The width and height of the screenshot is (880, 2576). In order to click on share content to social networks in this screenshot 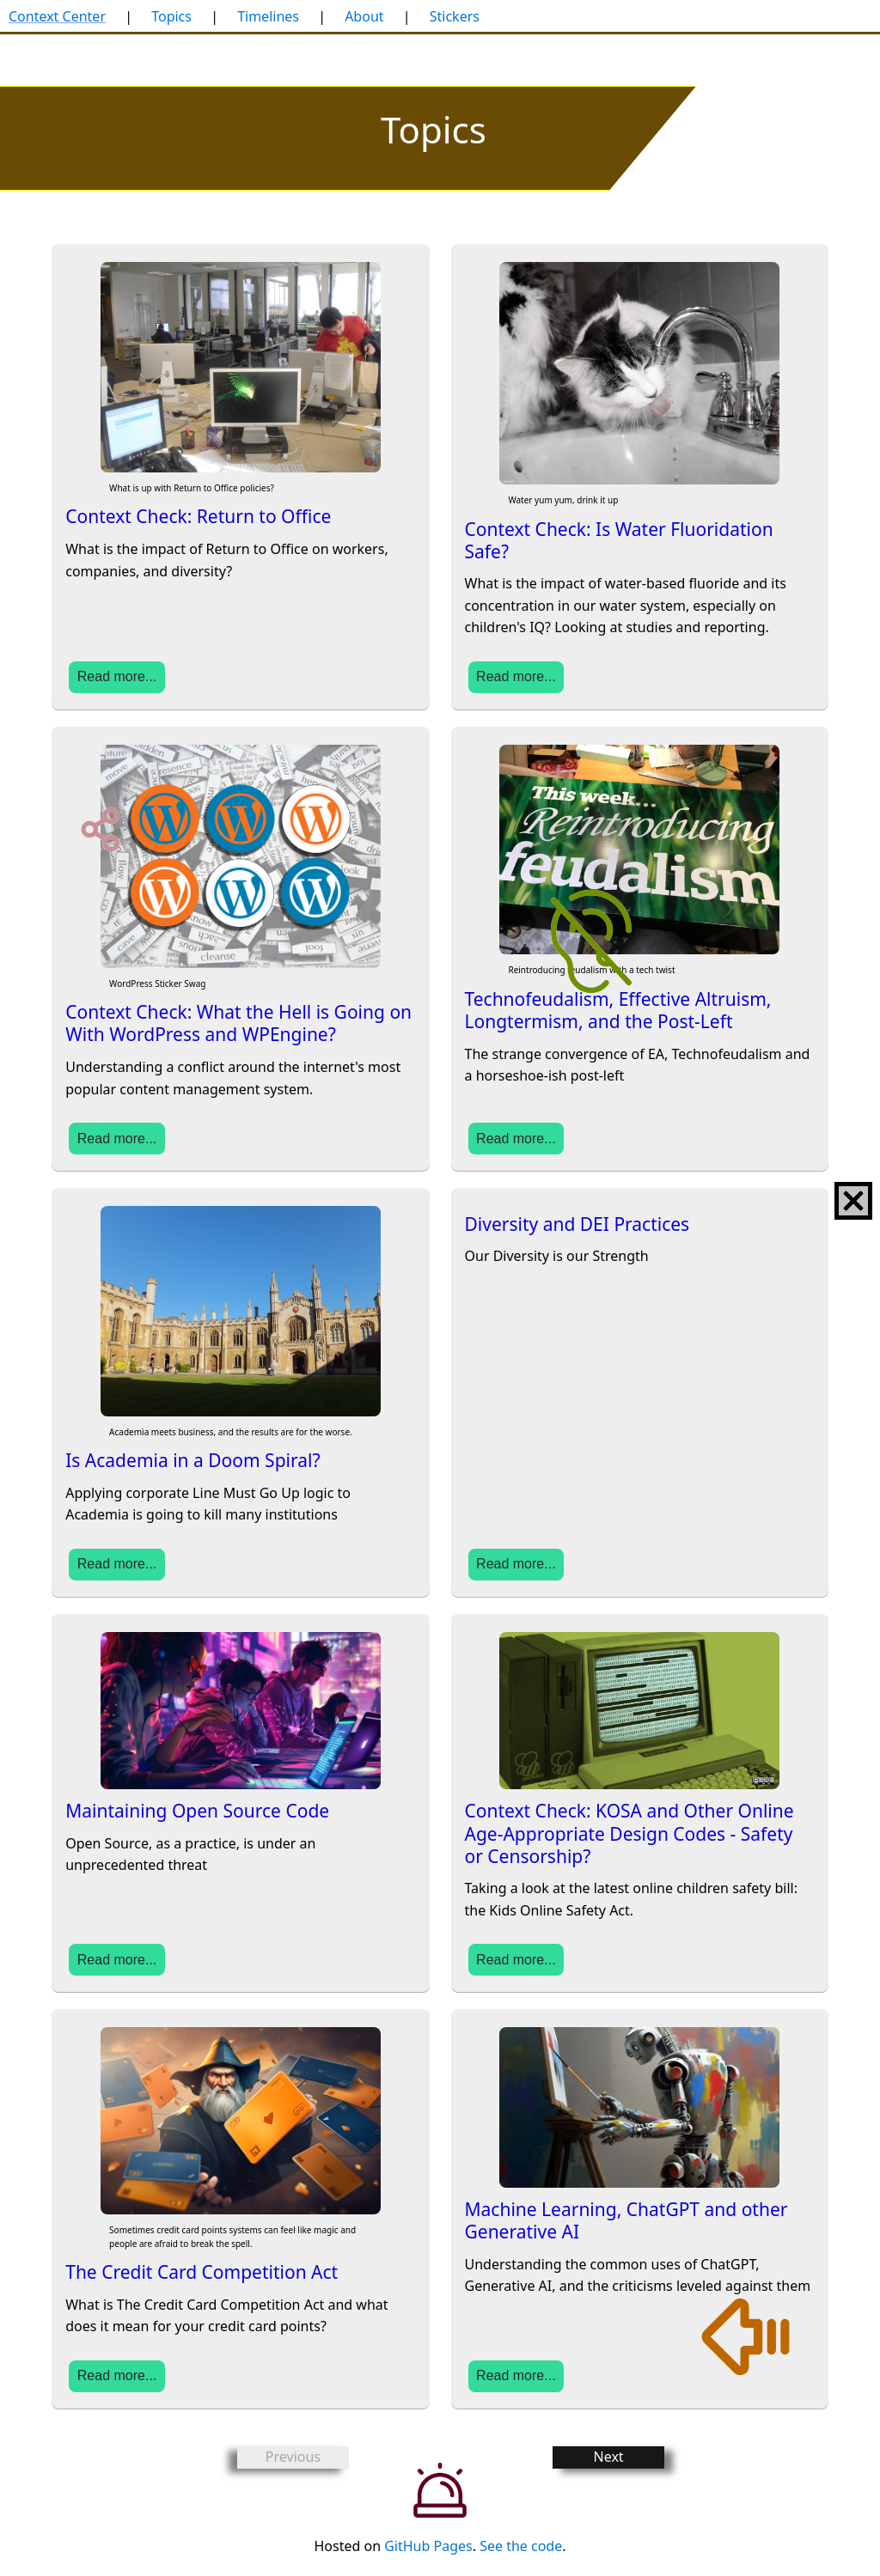, I will do `click(101, 829)`.